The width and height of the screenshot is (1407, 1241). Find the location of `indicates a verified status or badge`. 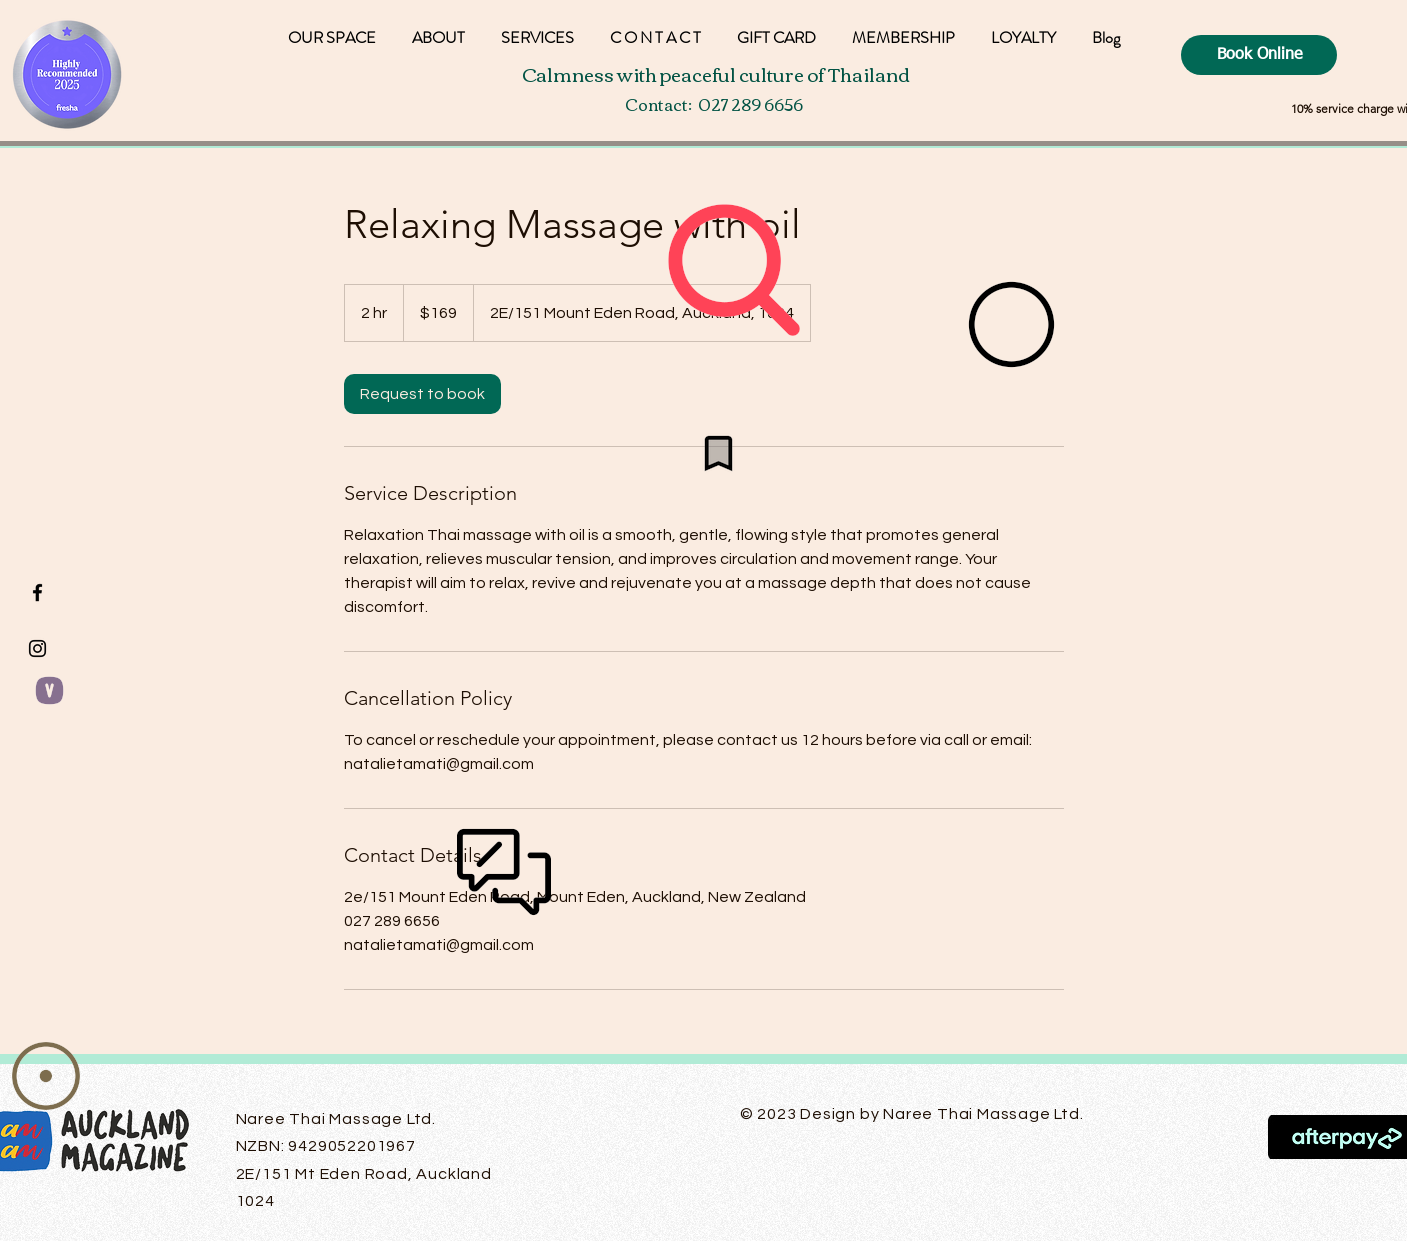

indicates a verified status or badge is located at coordinates (49, 690).